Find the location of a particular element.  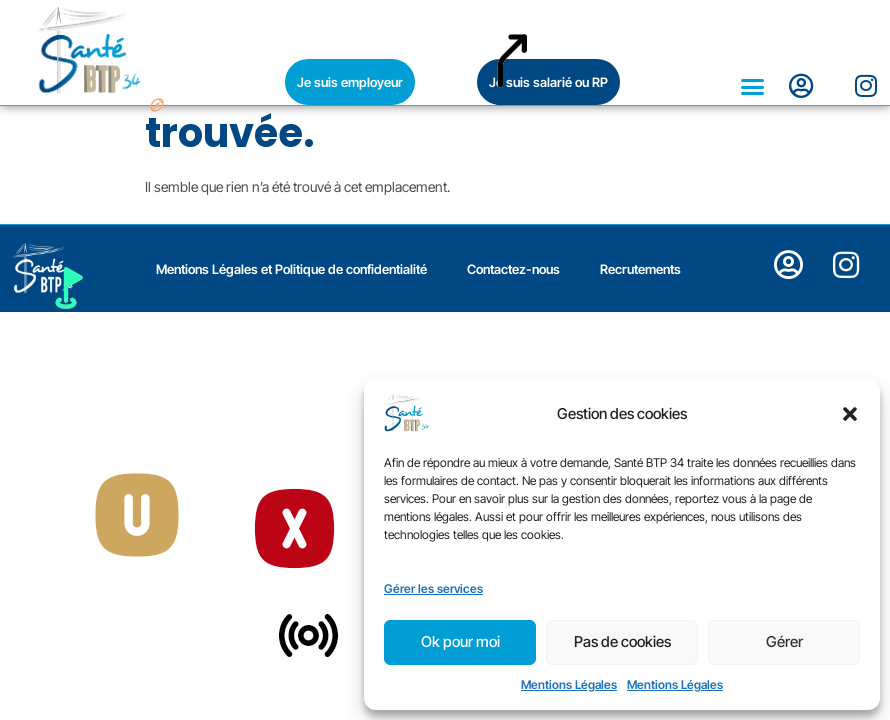

bear right at the next turn is located at coordinates (511, 61).